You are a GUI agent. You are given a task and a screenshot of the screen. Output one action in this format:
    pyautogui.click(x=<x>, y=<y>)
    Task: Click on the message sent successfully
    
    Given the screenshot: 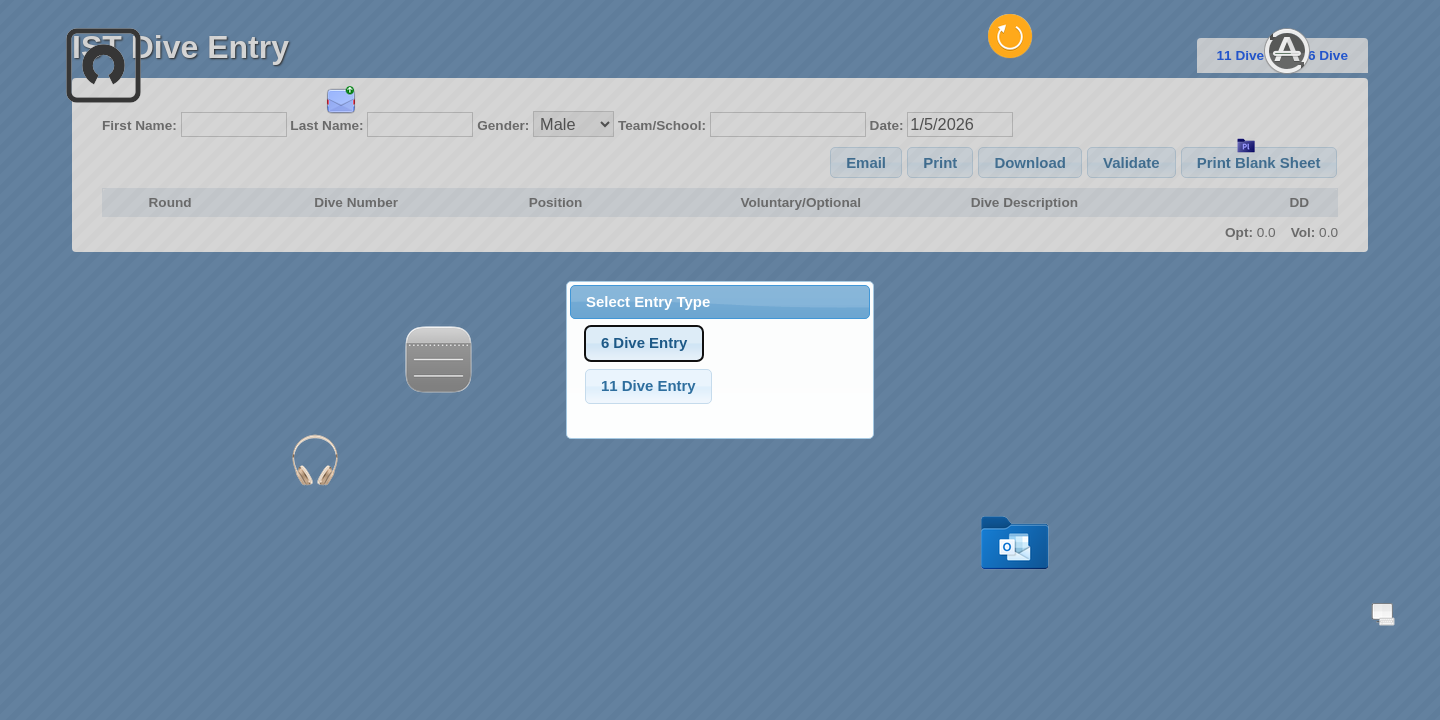 What is the action you would take?
    pyautogui.click(x=341, y=101)
    